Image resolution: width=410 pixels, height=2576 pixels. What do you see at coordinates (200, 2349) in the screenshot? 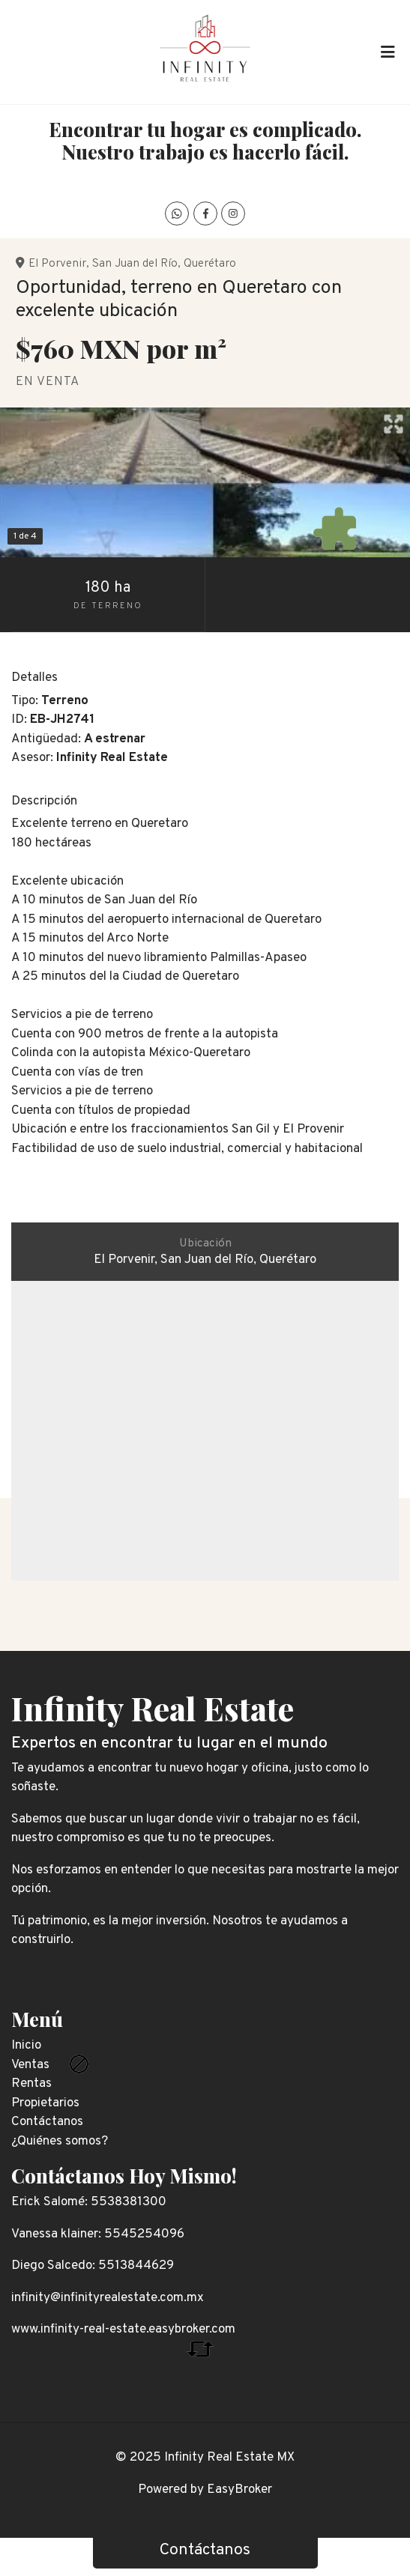
I see `repost or share this content` at bounding box center [200, 2349].